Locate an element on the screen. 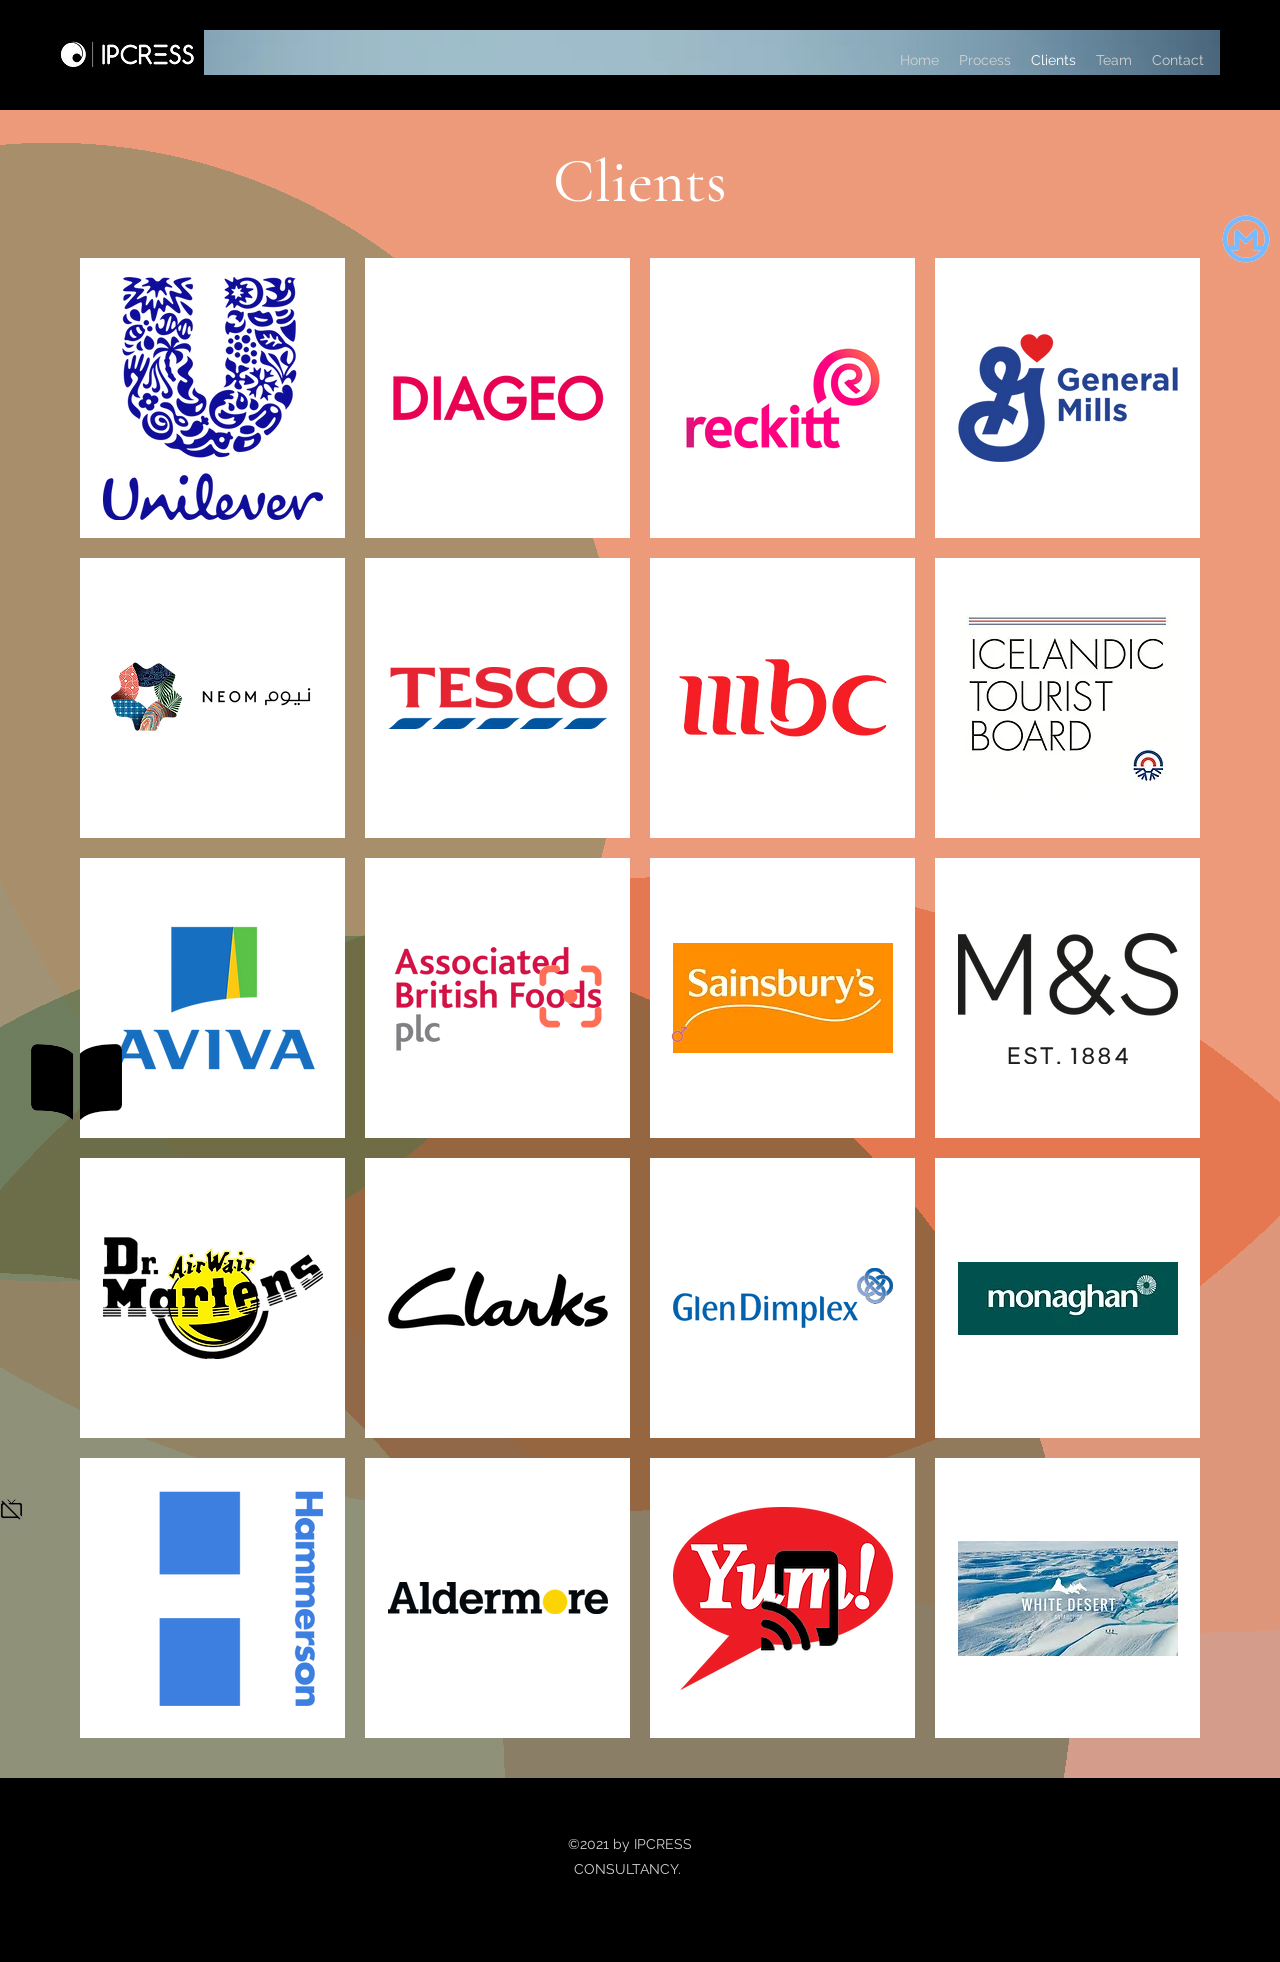 This screenshot has width=1280, height=1962. center focus on selected area is located at coordinates (570, 996).